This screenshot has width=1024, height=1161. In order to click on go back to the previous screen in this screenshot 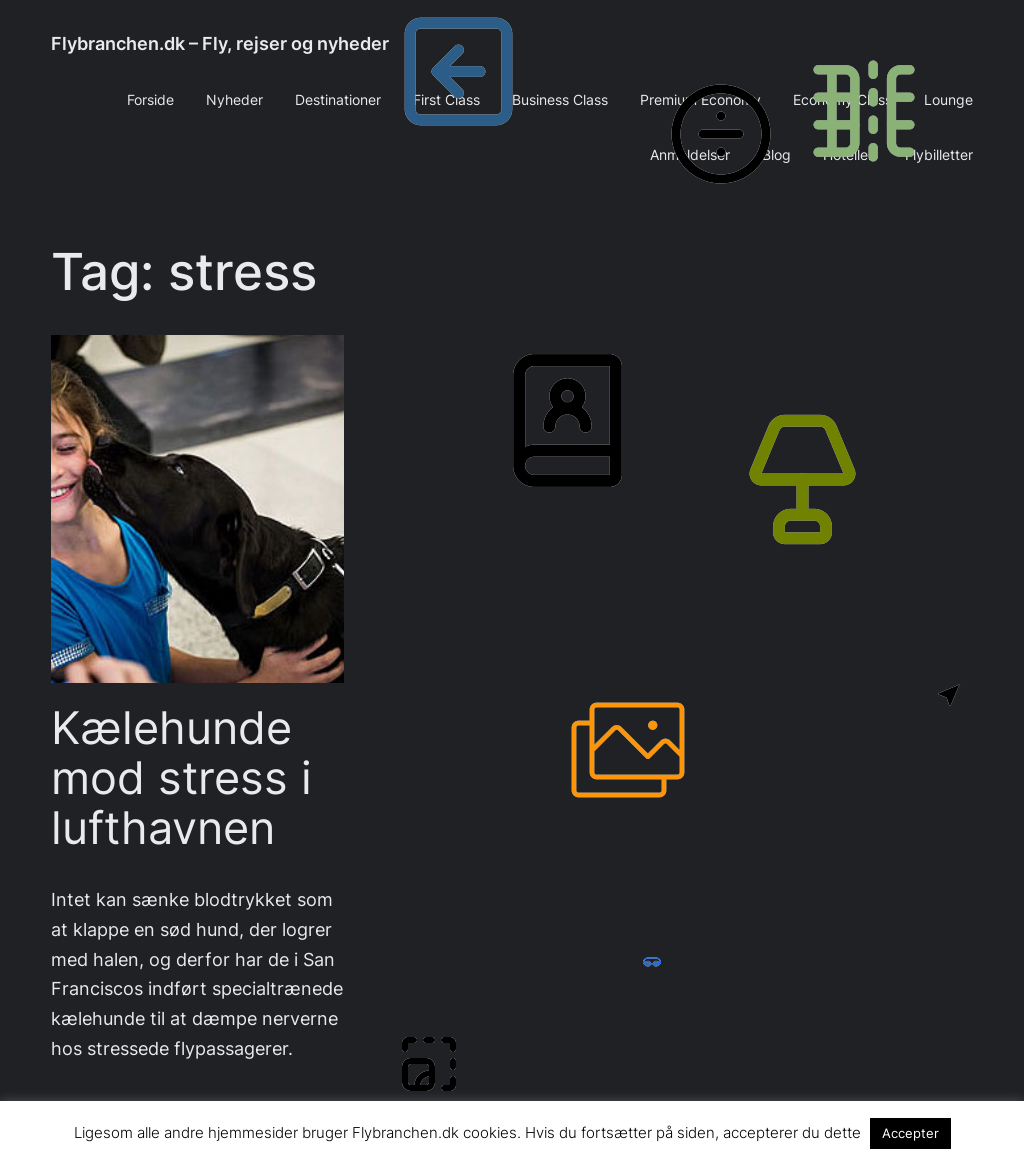, I will do `click(458, 71)`.